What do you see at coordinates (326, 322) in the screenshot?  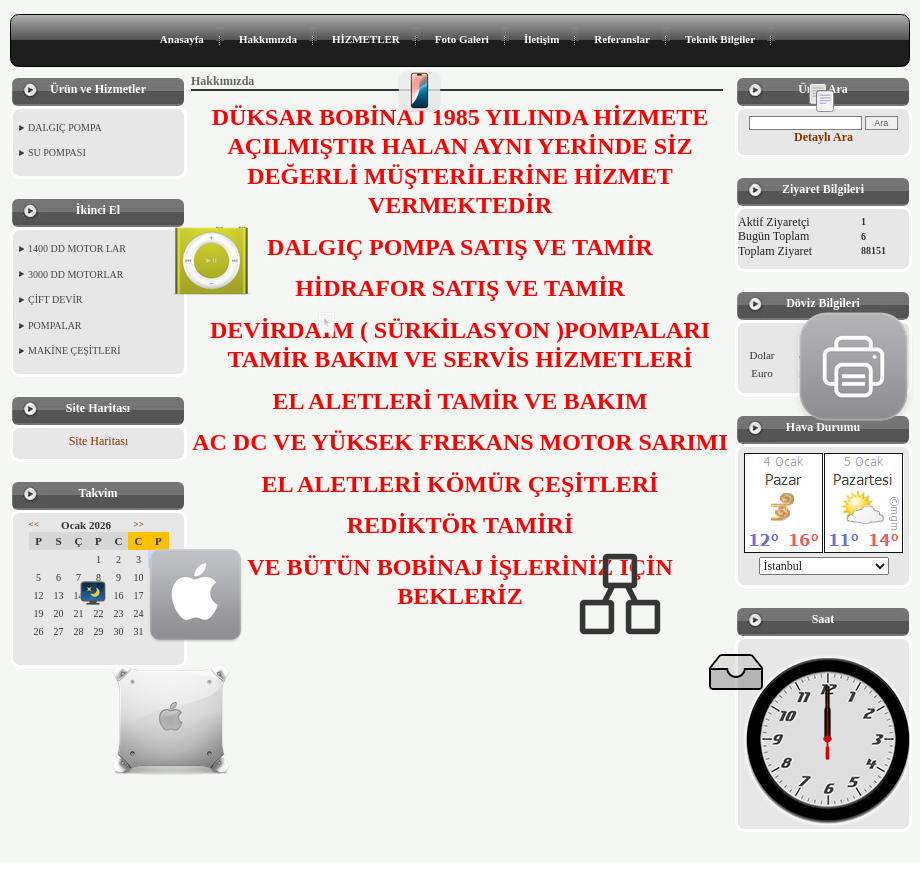 I see `cursor image file type` at bounding box center [326, 322].